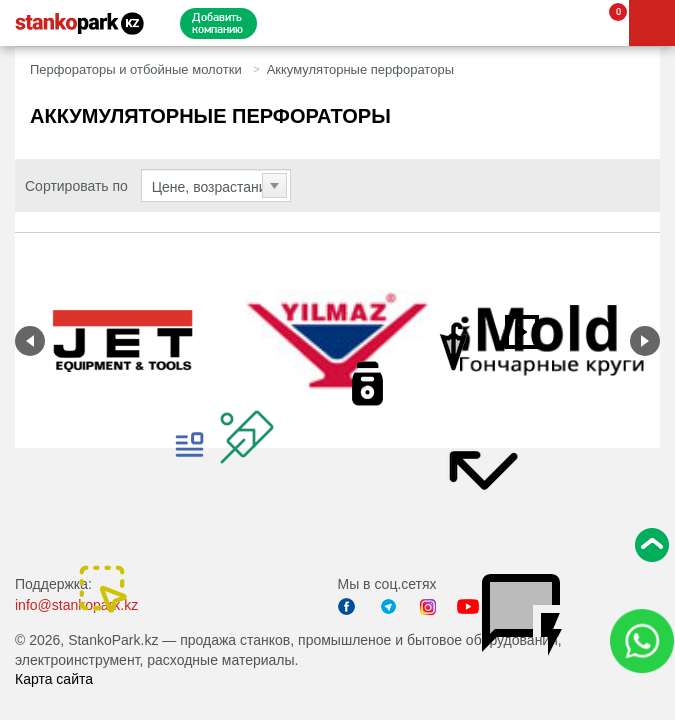 The width and height of the screenshot is (675, 720). What do you see at coordinates (484, 470) in the screenshot?
I see `indicates a missed incoming call` at bounding box center [484, 470].